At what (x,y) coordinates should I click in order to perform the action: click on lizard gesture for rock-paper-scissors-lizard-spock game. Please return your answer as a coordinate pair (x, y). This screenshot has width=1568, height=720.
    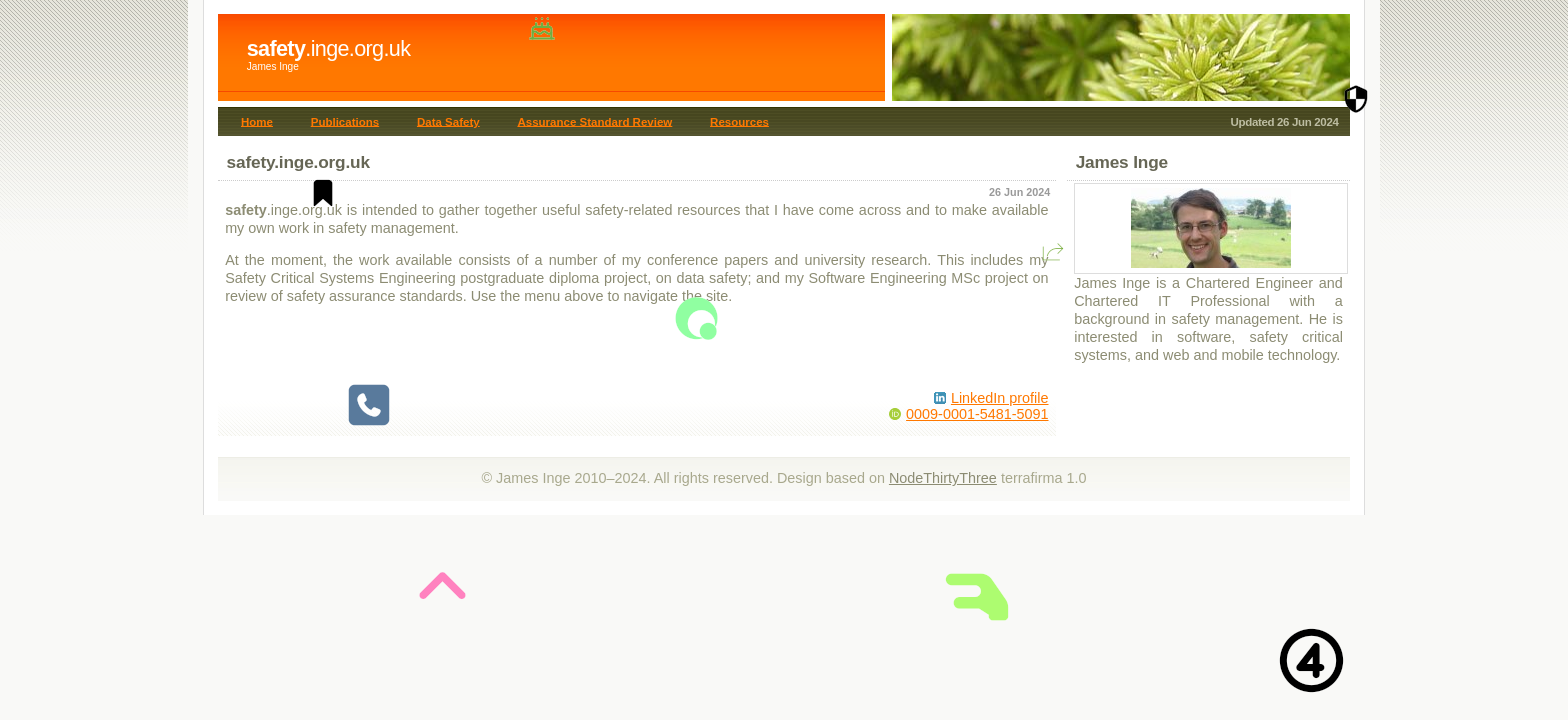
    Looking at the image, I should click on (977, 597).